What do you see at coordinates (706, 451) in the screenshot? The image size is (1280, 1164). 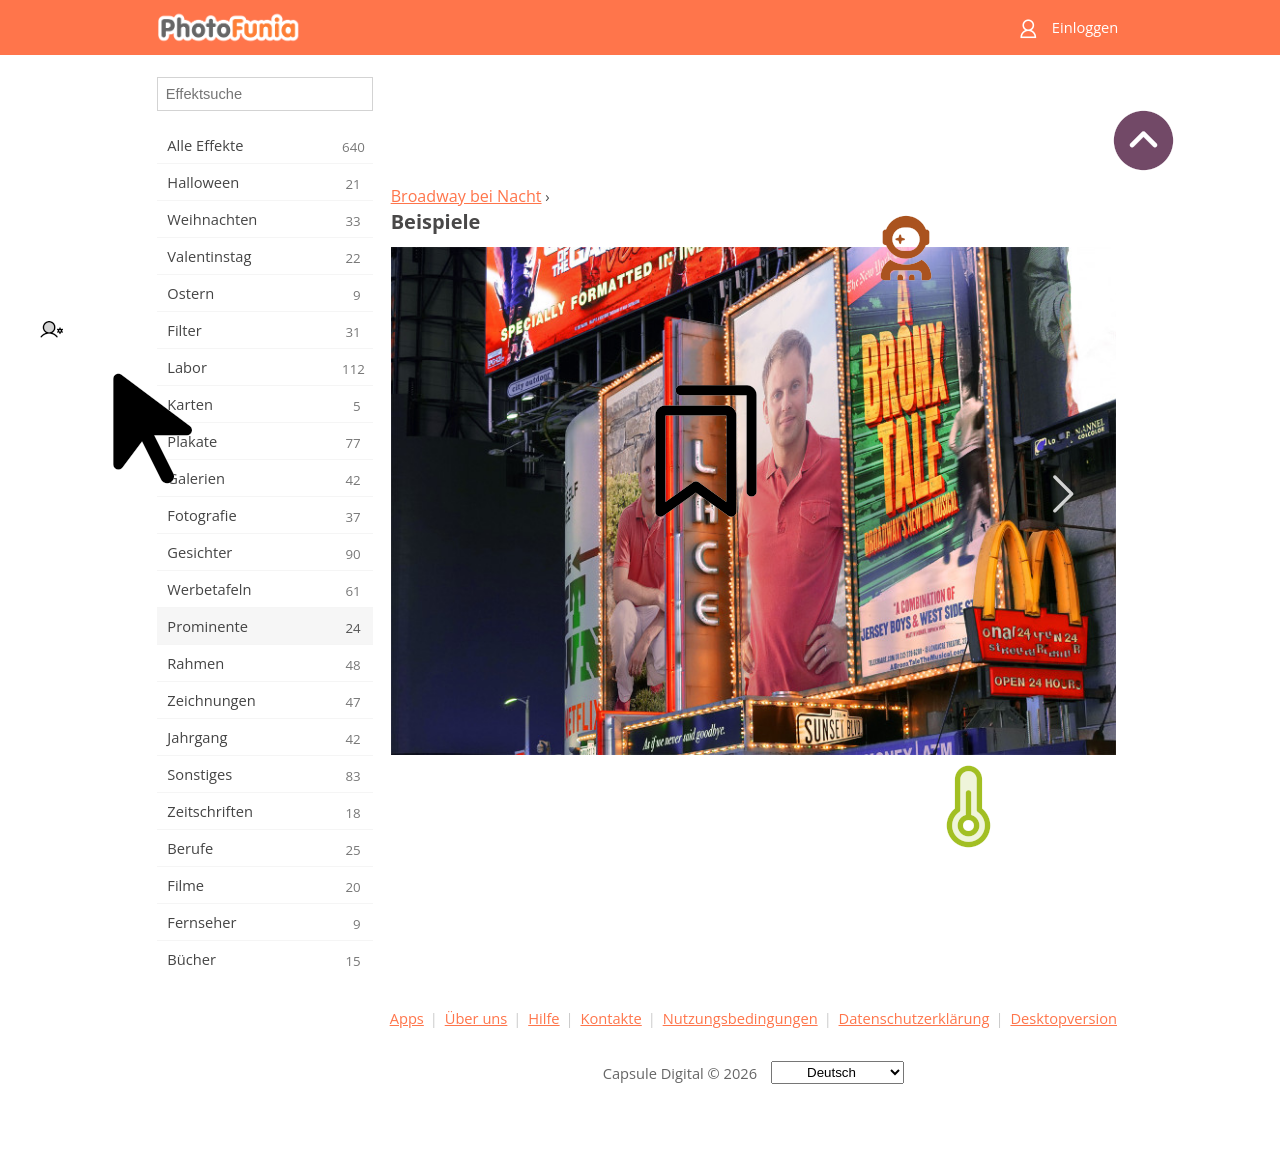 I see `view saved bookmarks` at bounding box center [706, 451].